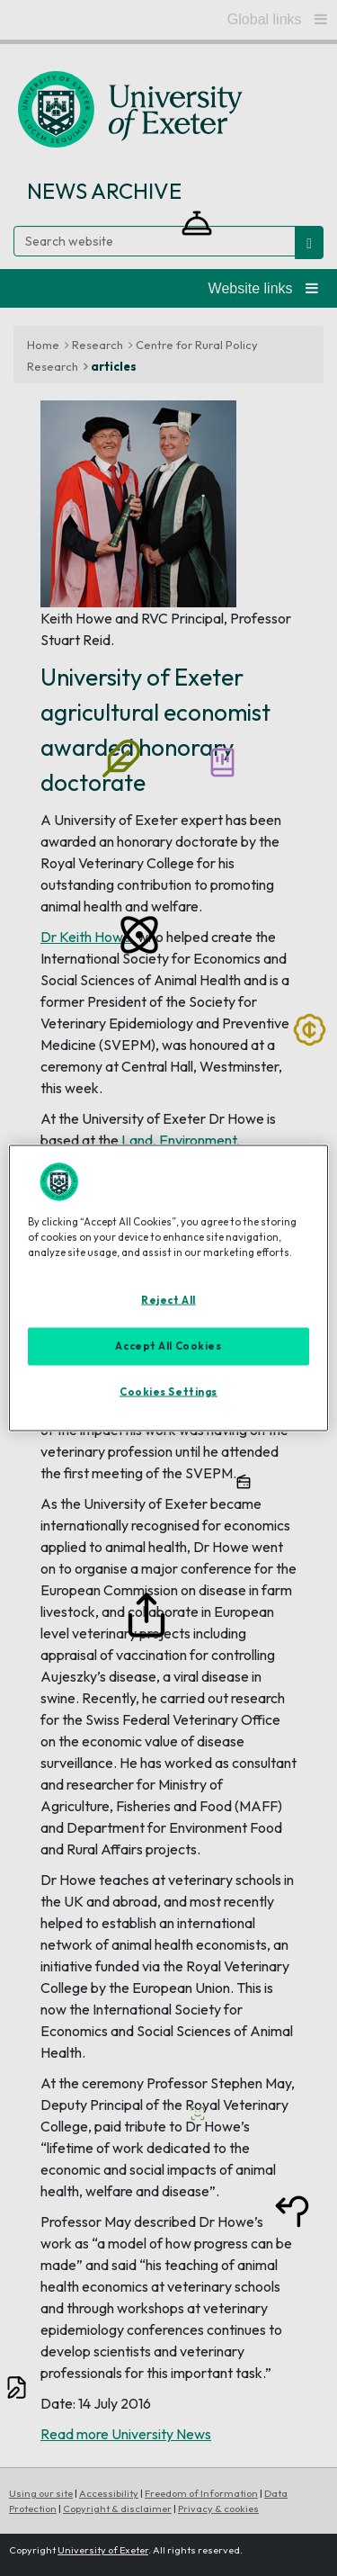  What do you see at coordinates (146, 1615) in the screenshot?
I see `share content to another app or platform` at bounding box center [146, 1615].